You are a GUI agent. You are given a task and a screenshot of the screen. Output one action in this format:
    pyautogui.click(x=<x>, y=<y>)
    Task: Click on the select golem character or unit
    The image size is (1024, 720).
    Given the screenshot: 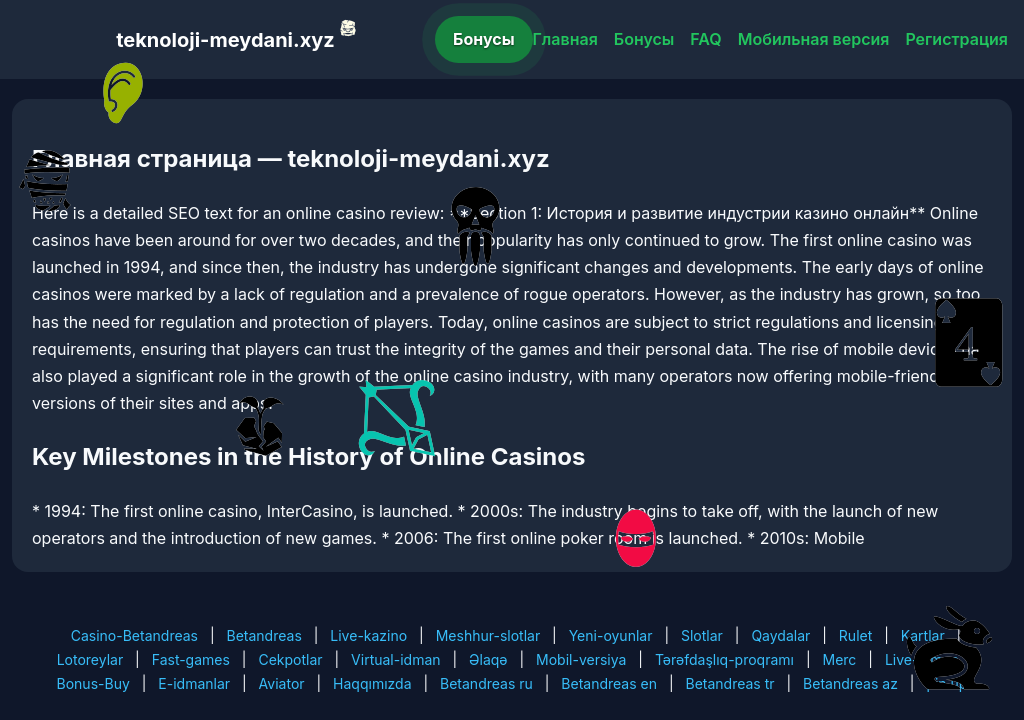 What is the action you would take?
    pyautogui.click(x=348, y=28)
    